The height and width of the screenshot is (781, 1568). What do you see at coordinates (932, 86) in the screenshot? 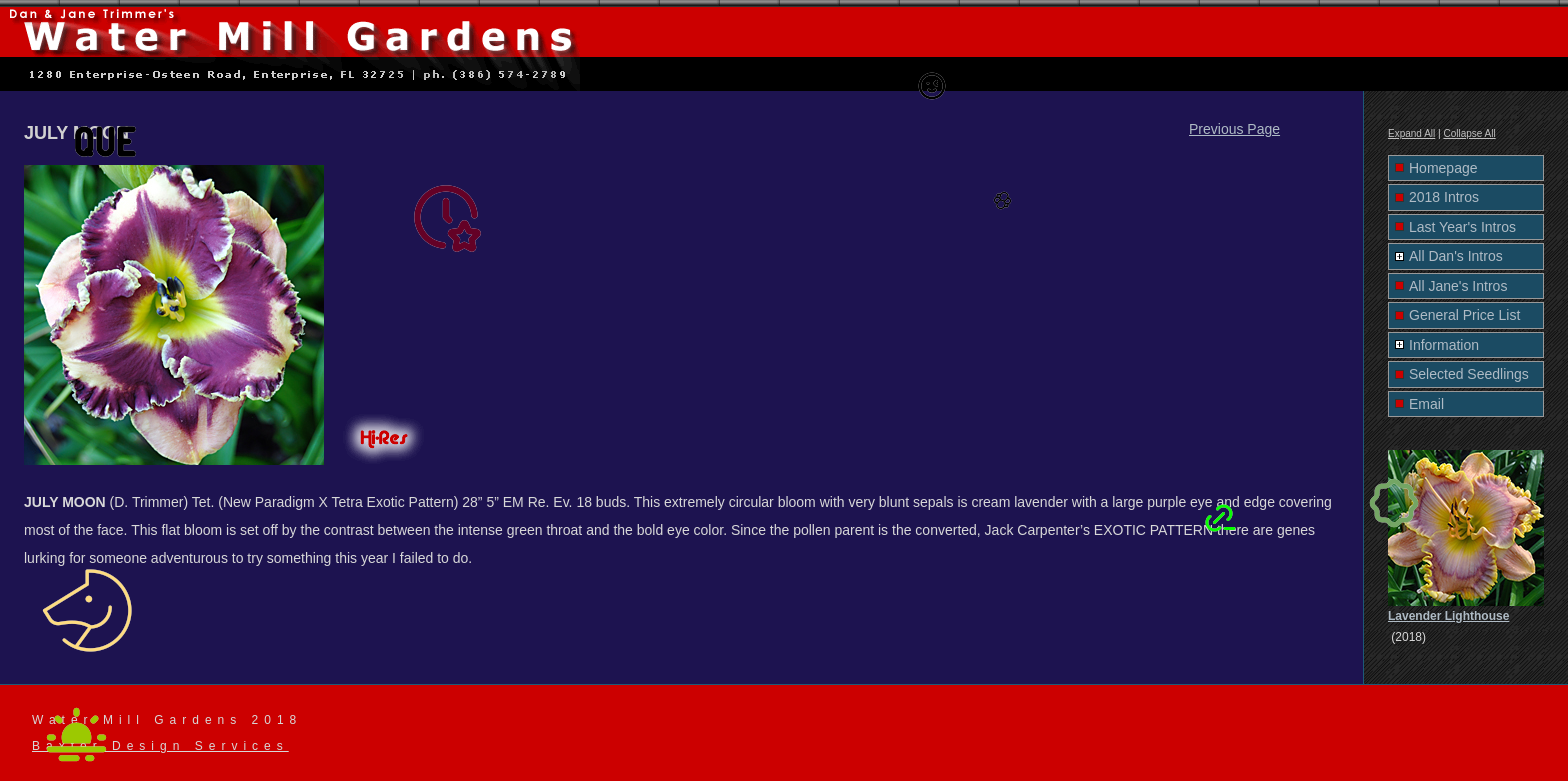
I see `add a playful or winking emoji reaction` at bounding box center [932, 86].